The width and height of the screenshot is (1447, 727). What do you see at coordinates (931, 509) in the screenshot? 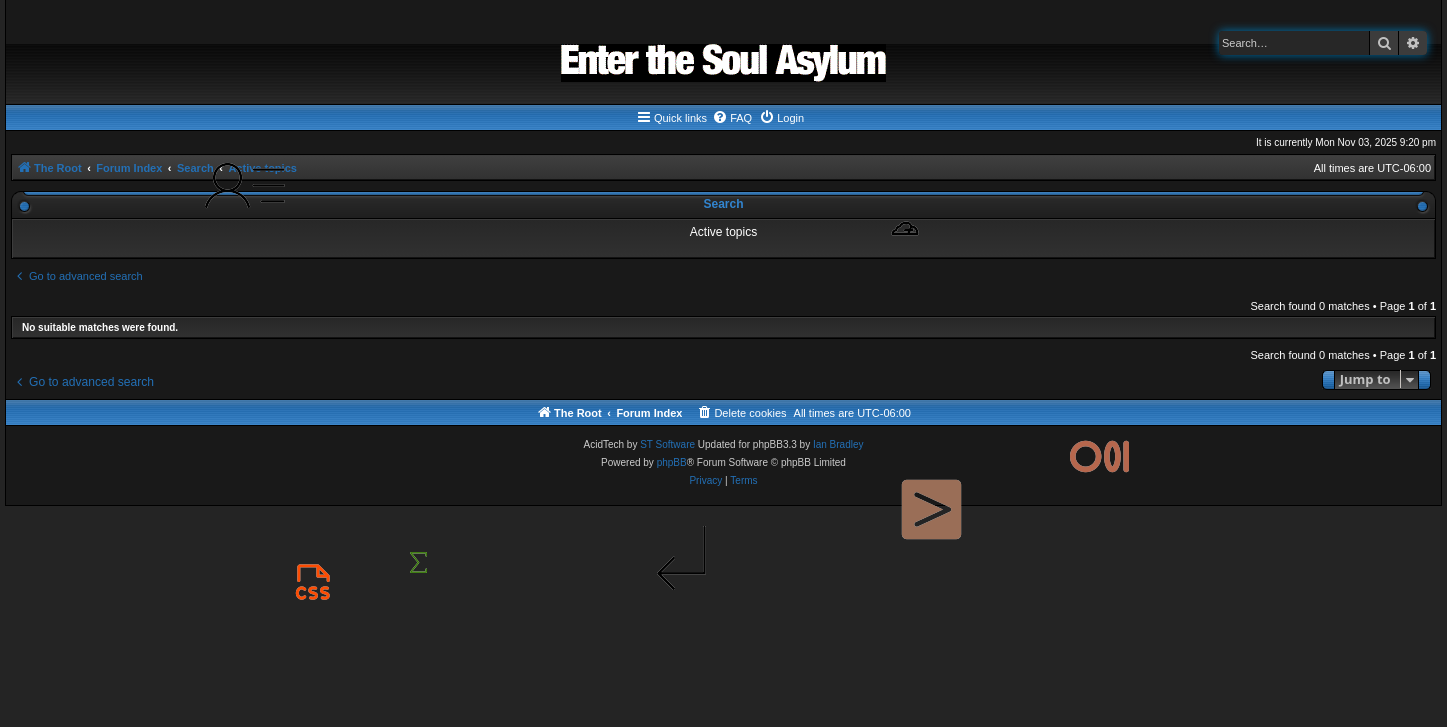
I see `navigate to next item or page` at bounding box center [931, 509].